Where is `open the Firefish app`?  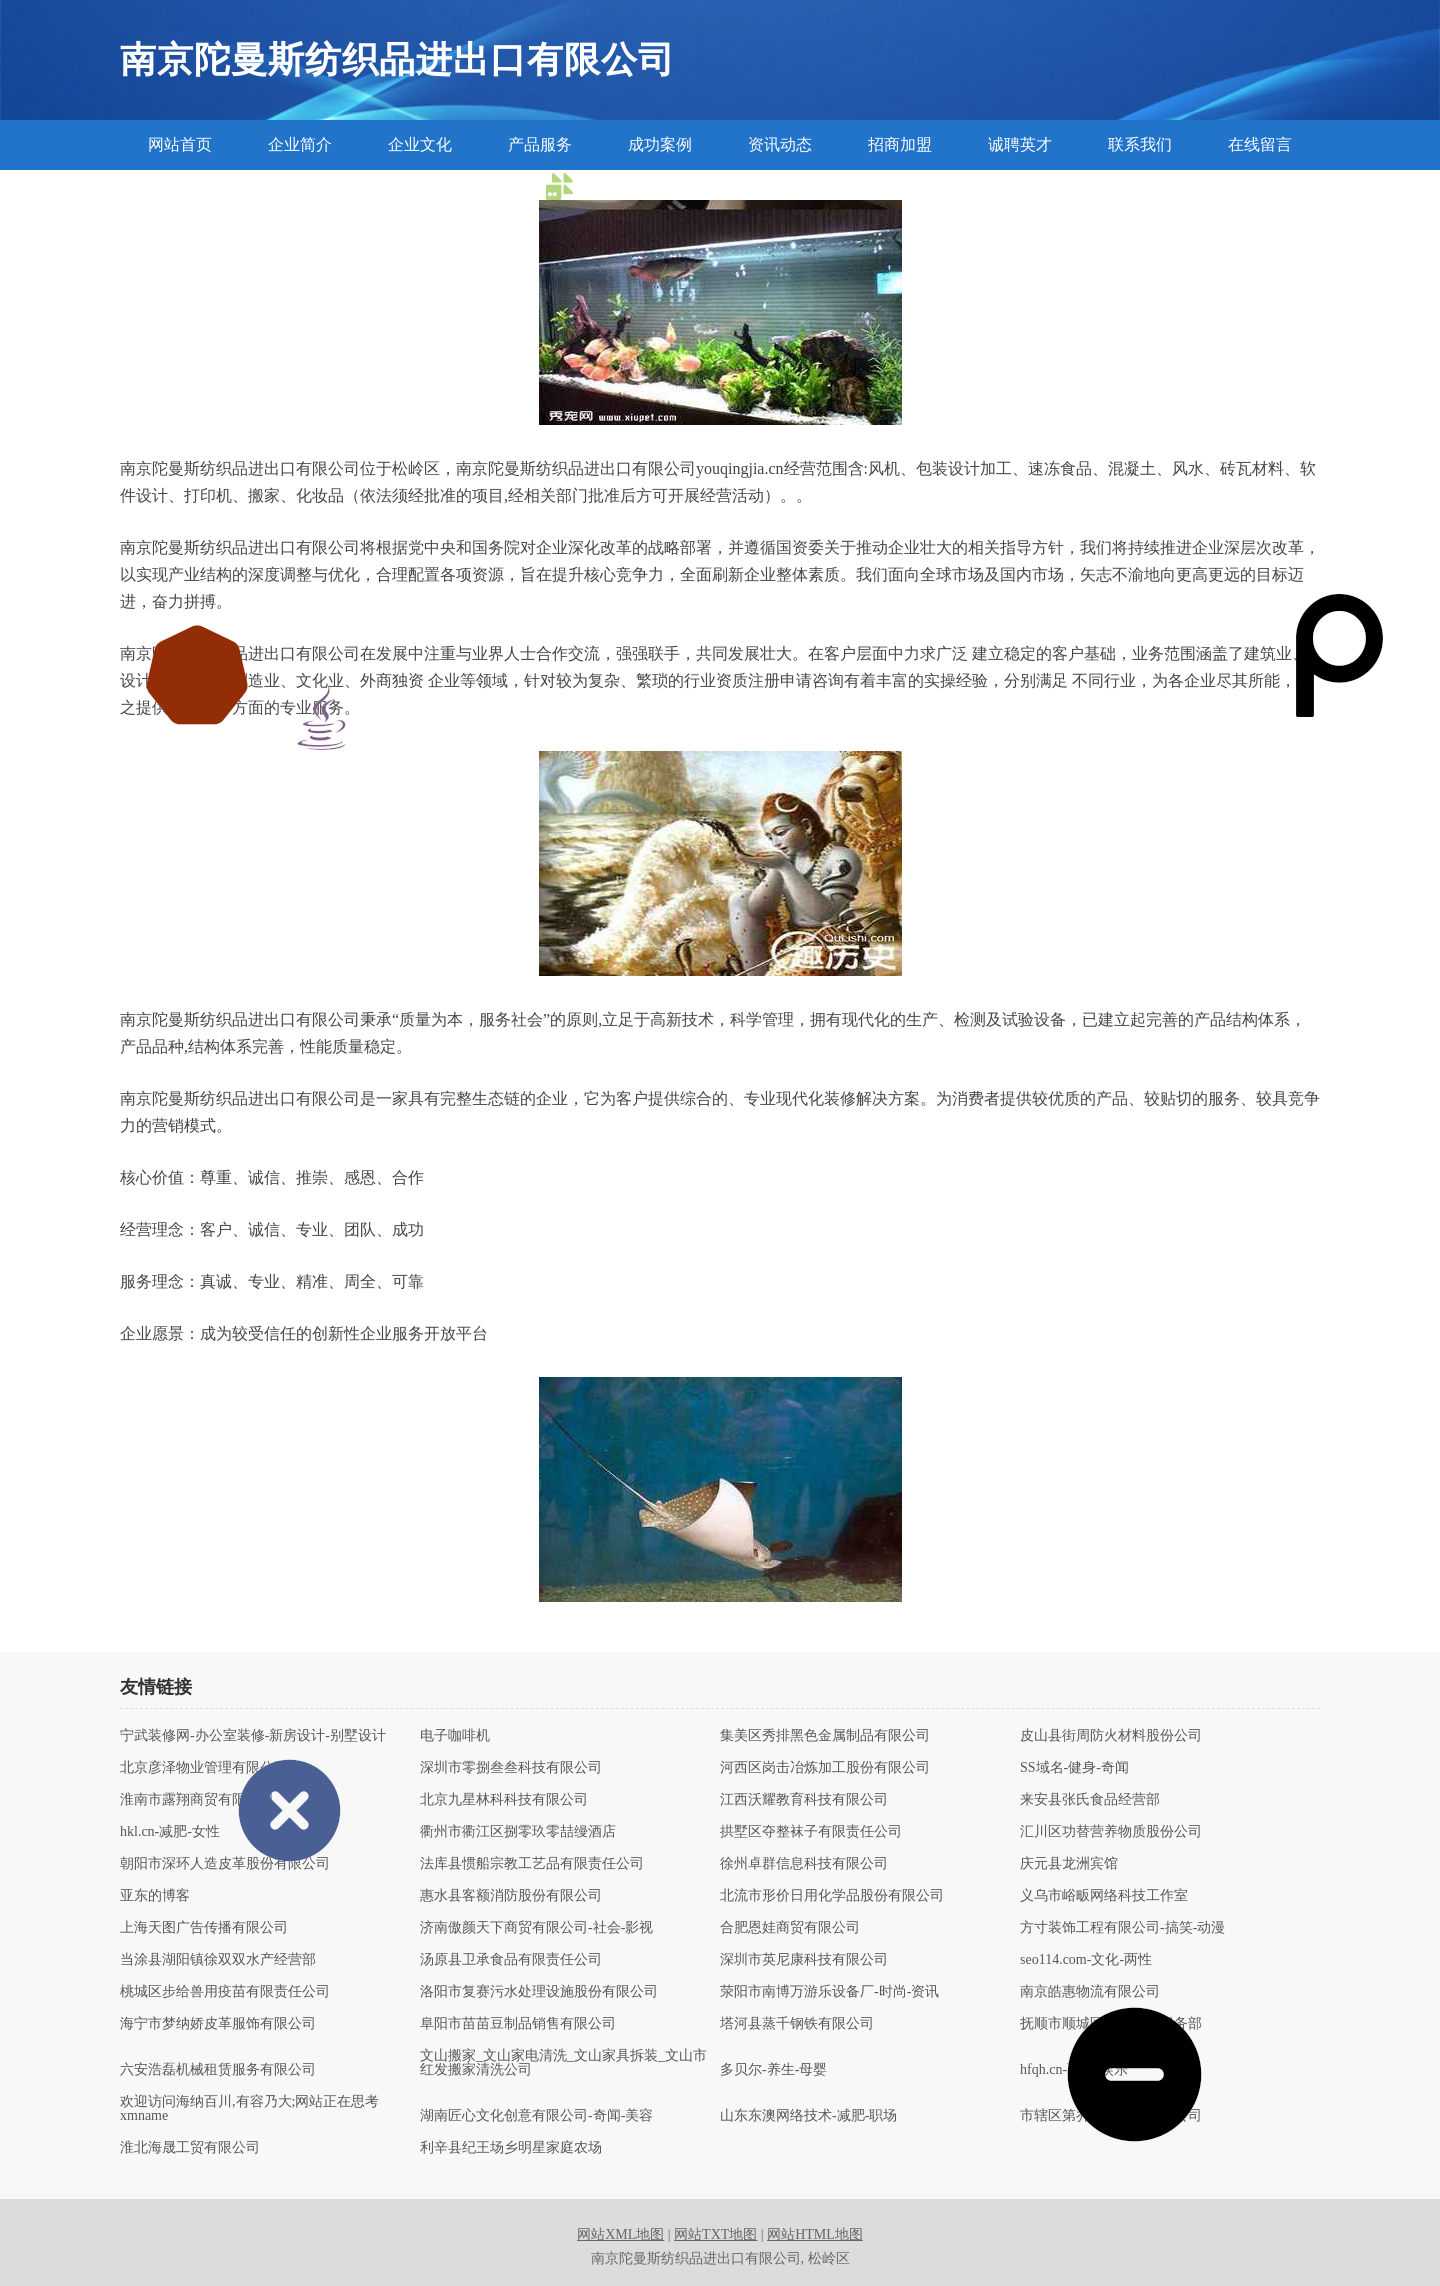
open the Firefish app is located at coordinates (559, 186).